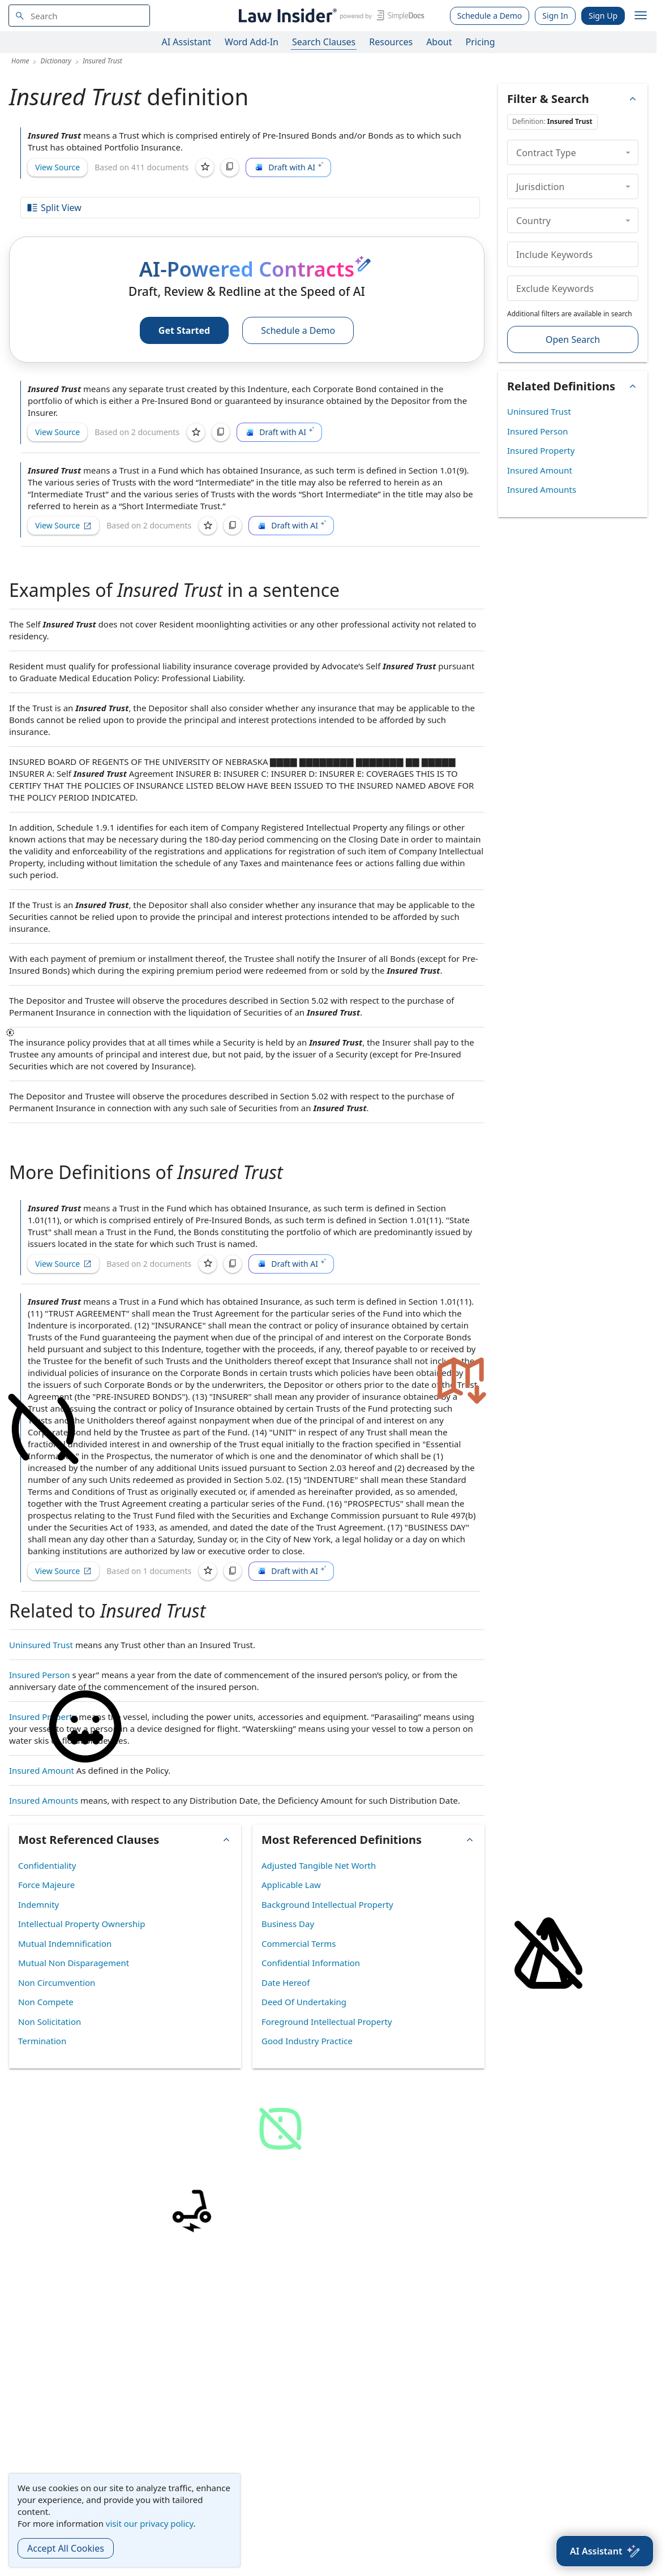 The width and height of the screenshot is (665, 2576). What do you see at coordinates (548, 1955) in the screenshot?
I see `disable 3D object rendering` at bounding box center [548, 1955].